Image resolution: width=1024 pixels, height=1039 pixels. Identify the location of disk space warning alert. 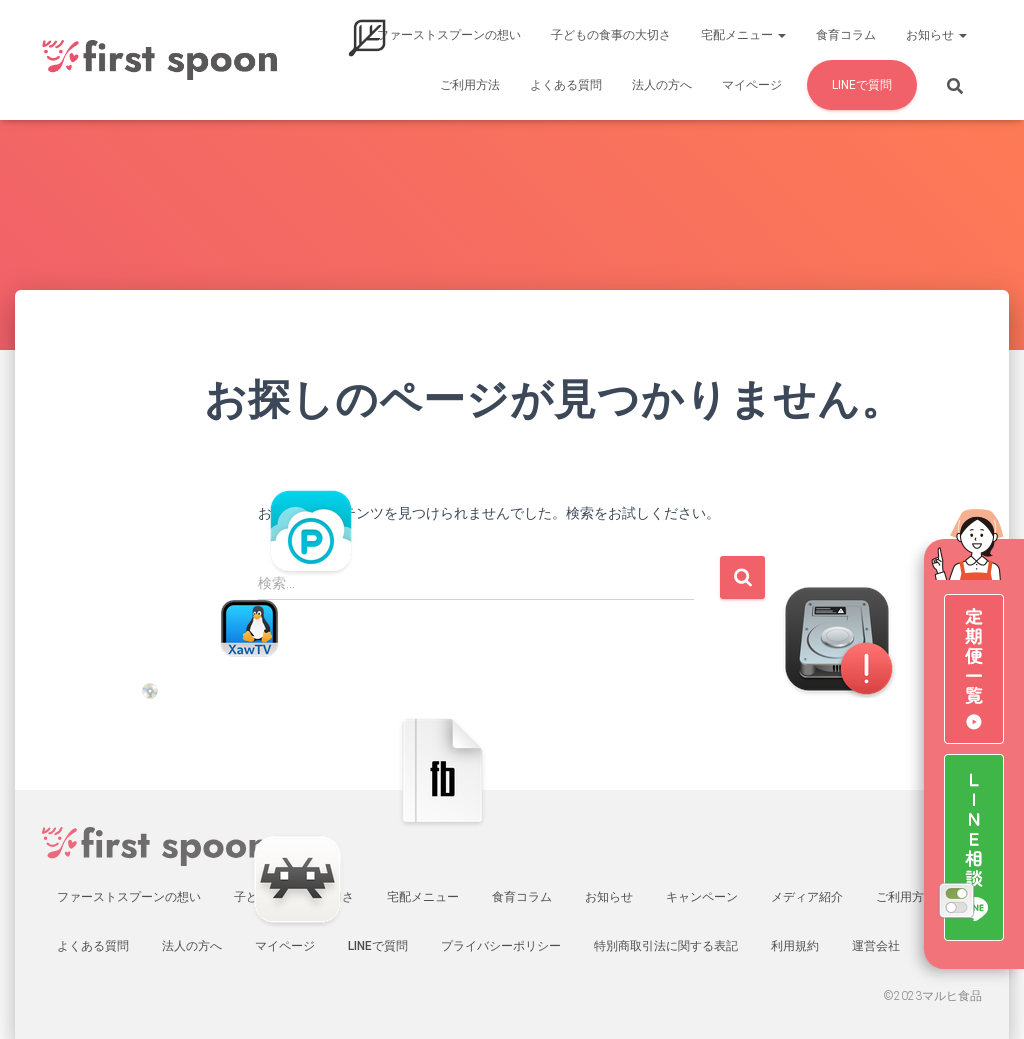
(837, 639).